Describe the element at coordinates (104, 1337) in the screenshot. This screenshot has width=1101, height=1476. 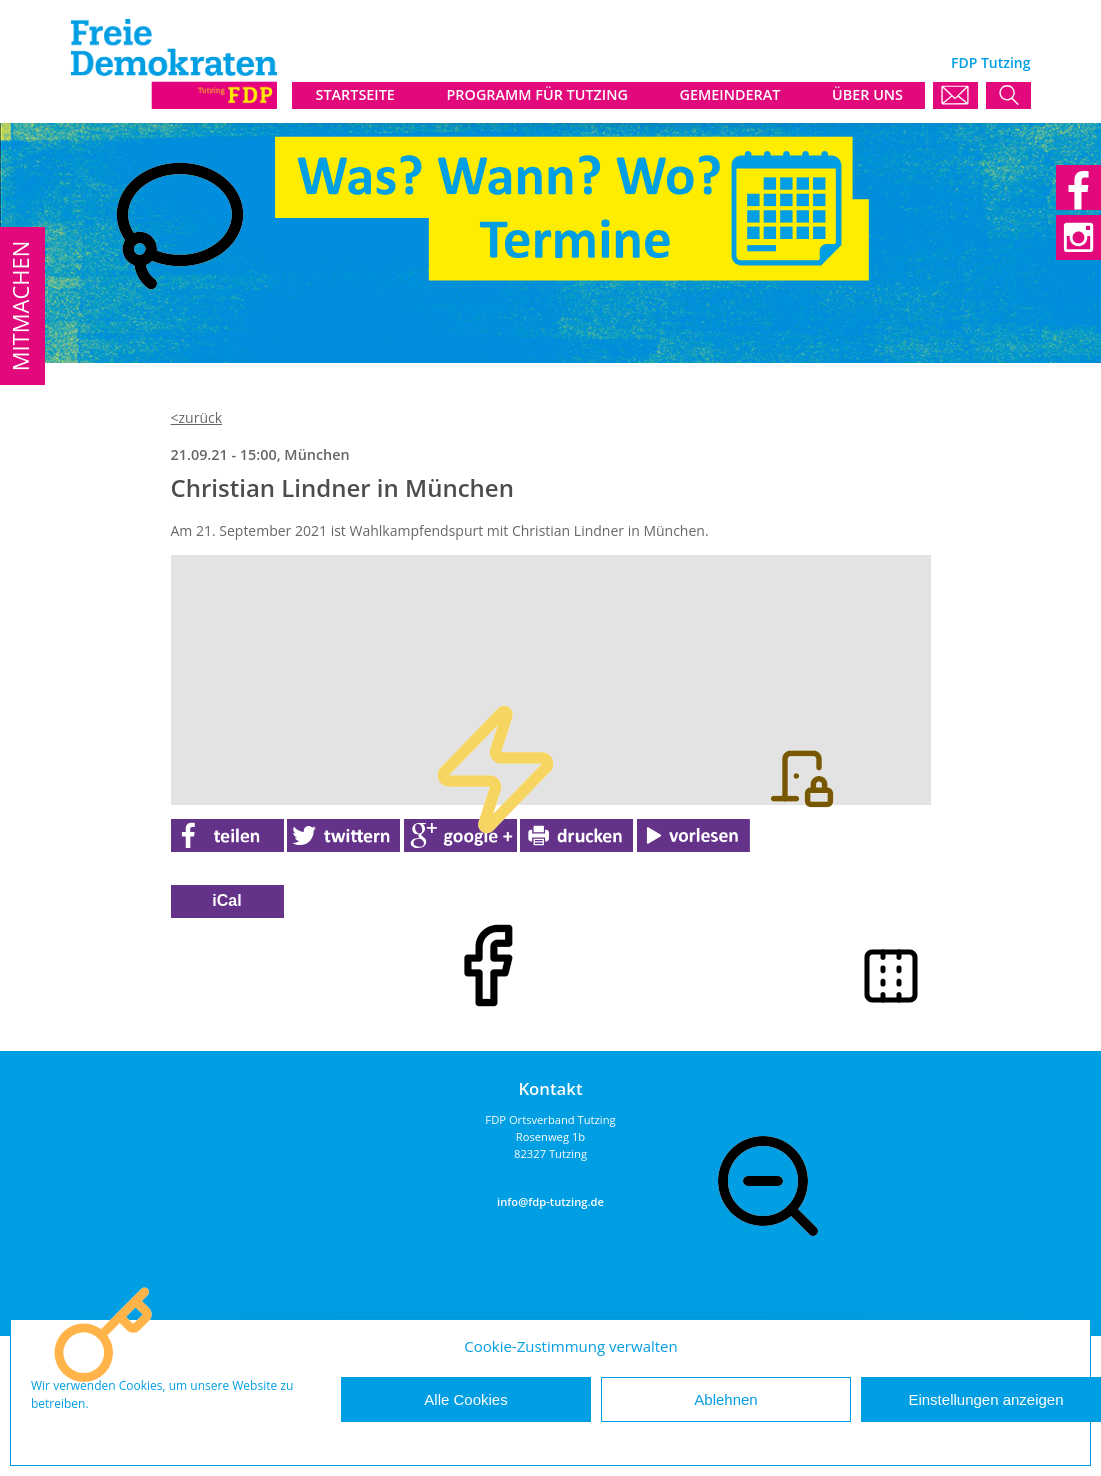
I see `access security or password settings` at that location.